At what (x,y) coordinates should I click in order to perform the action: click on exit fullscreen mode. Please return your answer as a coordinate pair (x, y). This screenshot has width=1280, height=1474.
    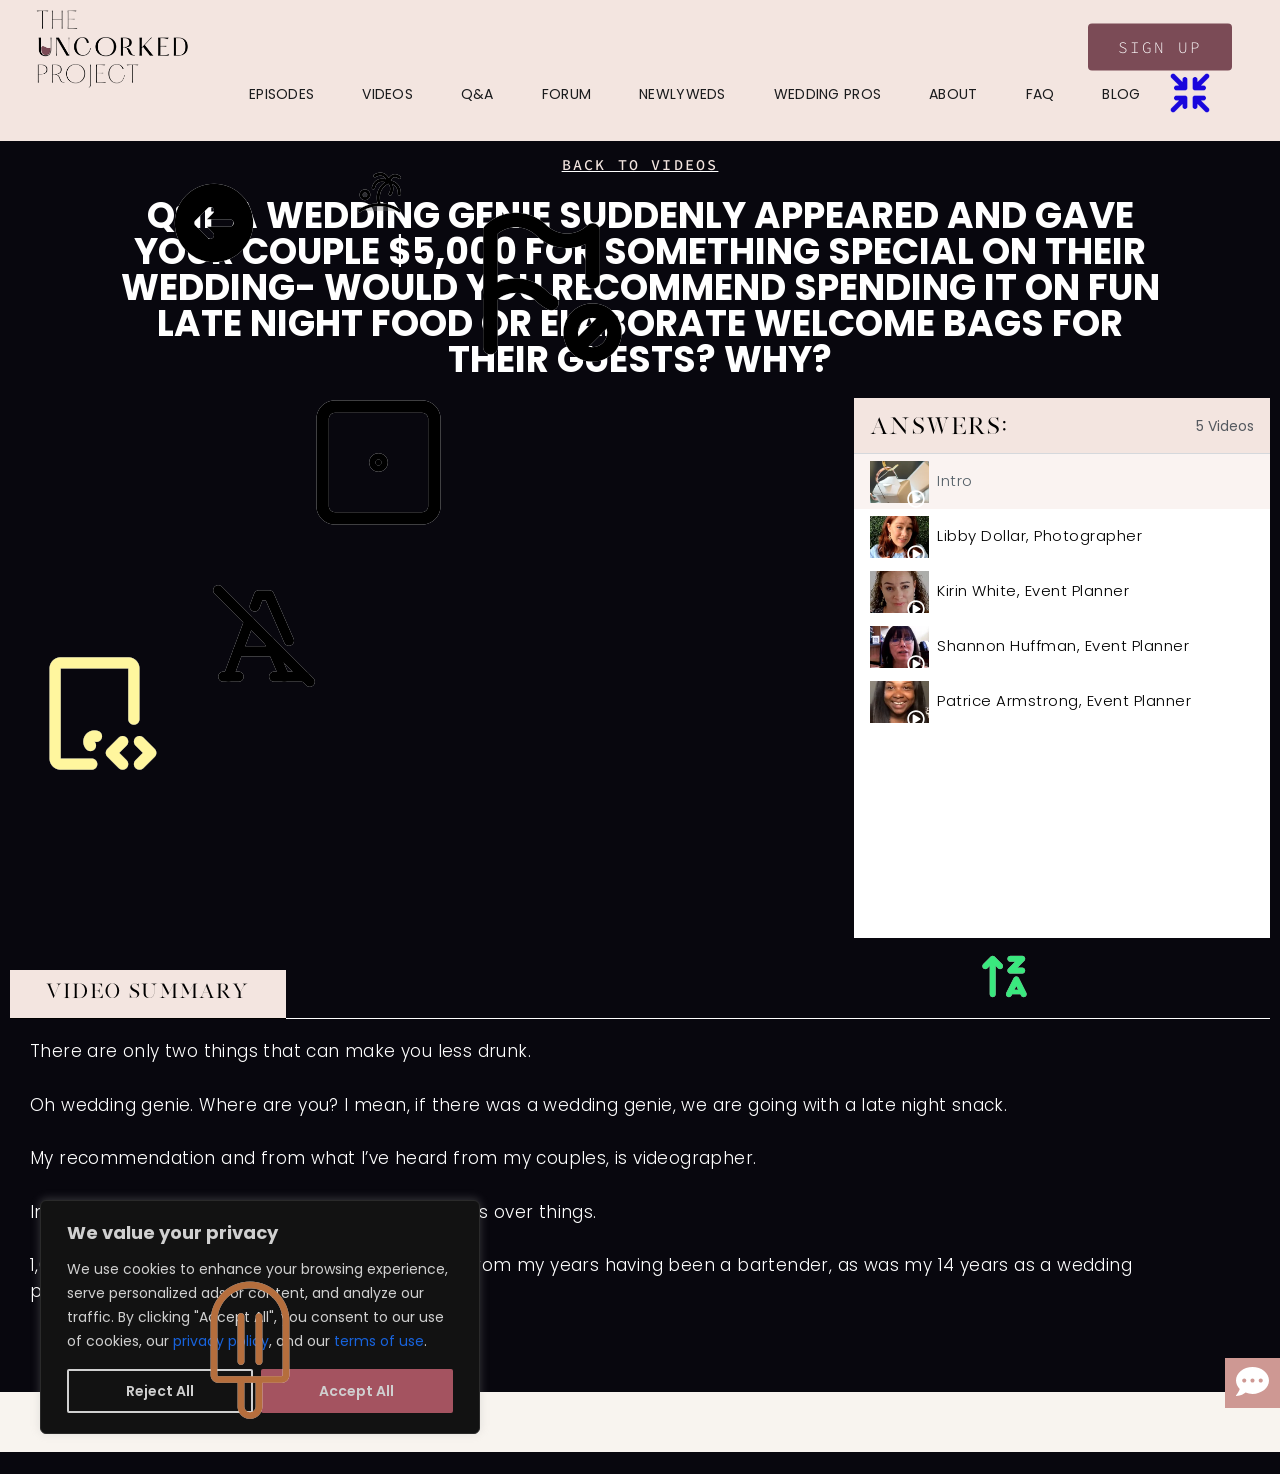
    Looking at the image, I should click on (1190, 93).